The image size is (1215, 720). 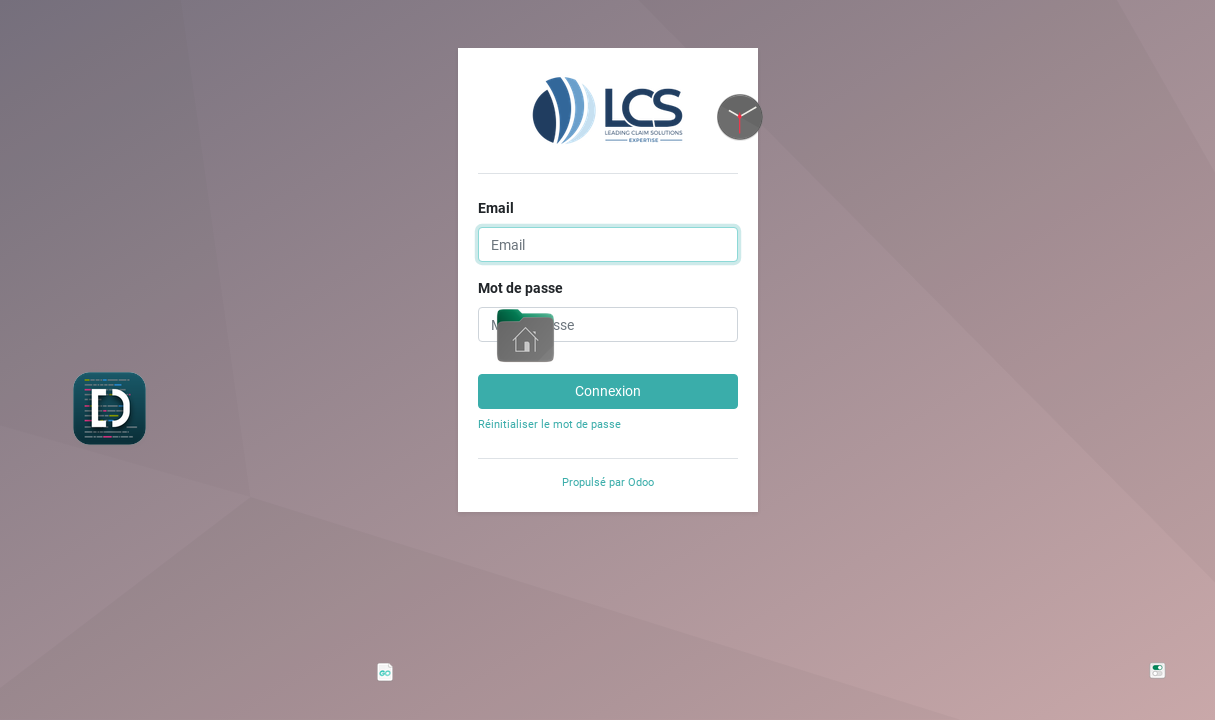 I want to click on a go programming language source file, so click(x=385, y=672).